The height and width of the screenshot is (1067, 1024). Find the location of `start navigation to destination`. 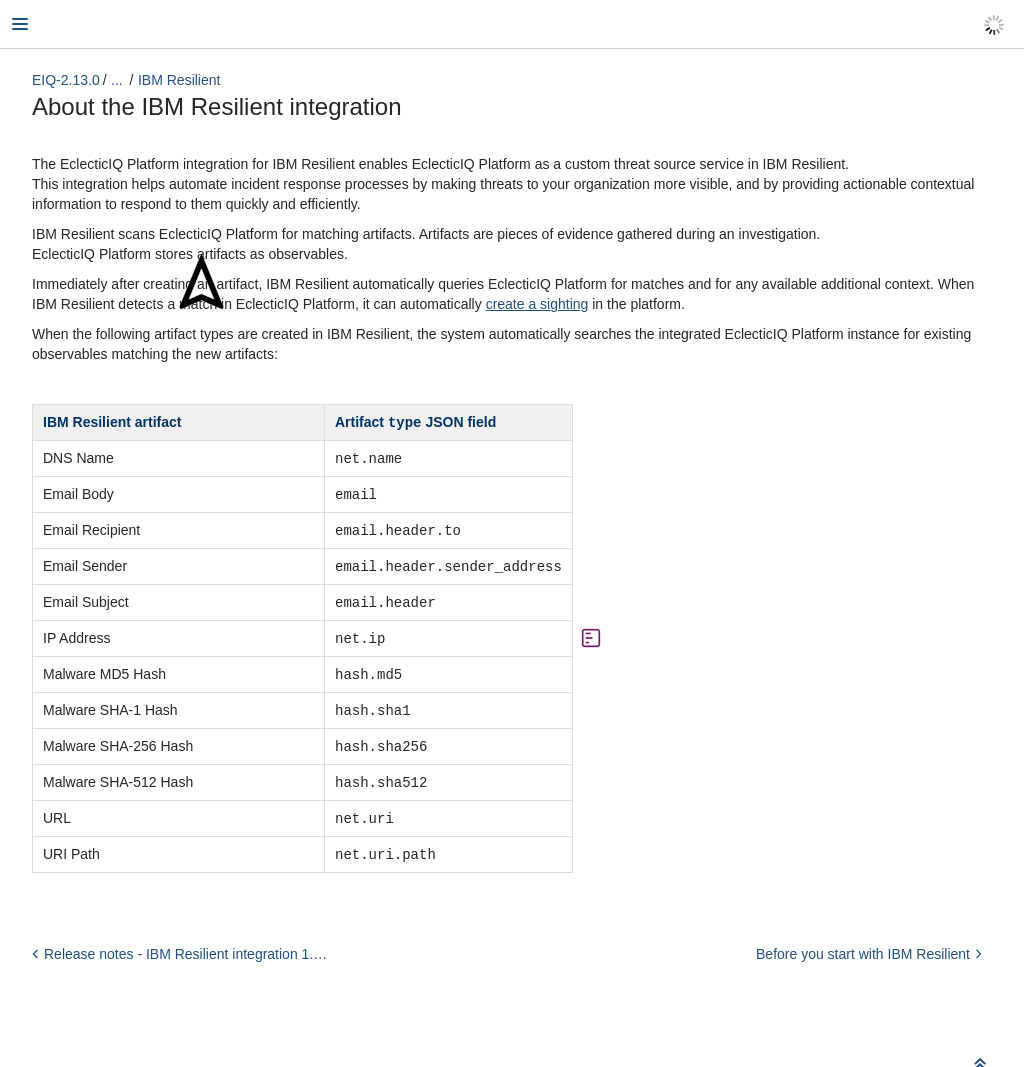

start navigation to destination is located at coordinates (201, 282).